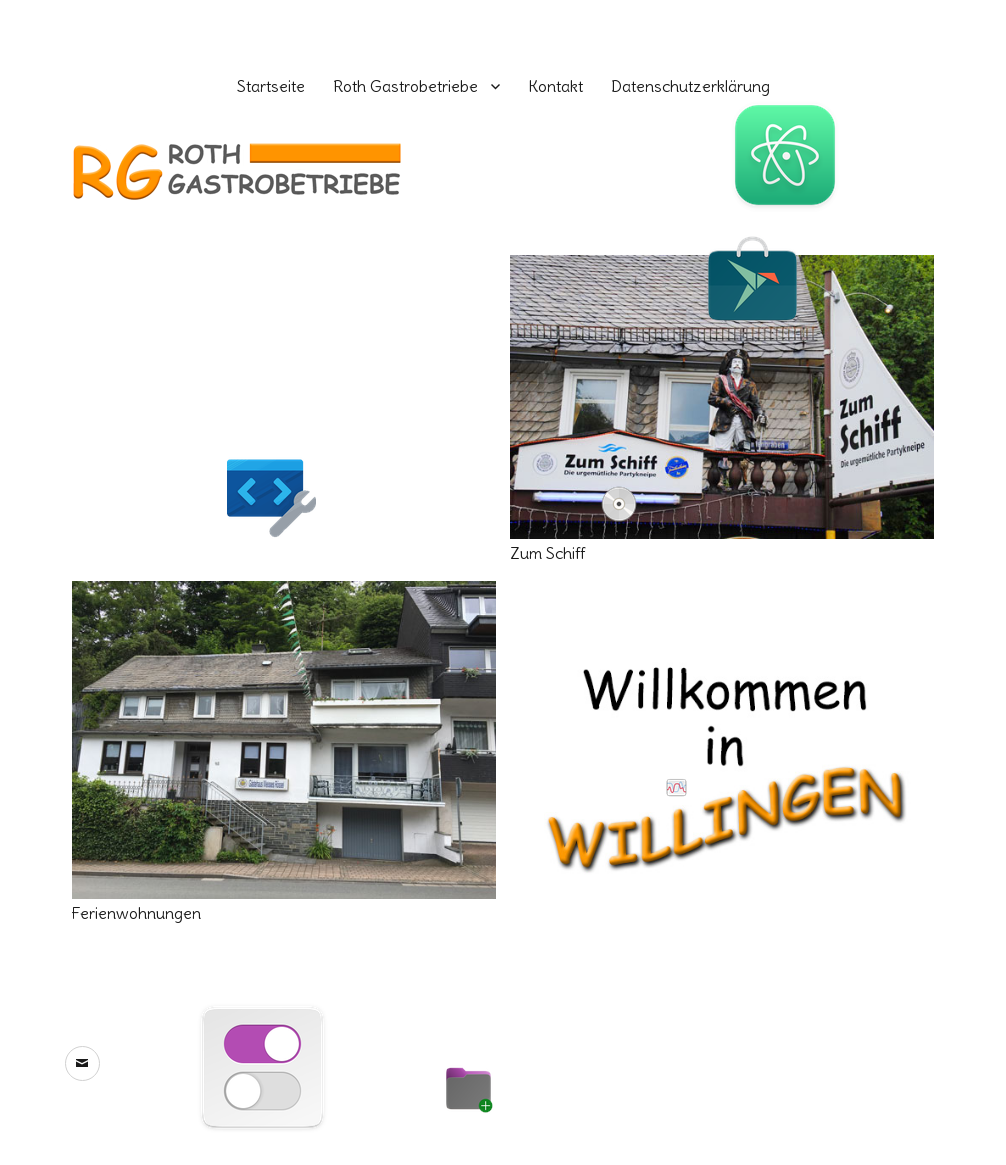 This screenshot has width=1006, height=1165. I want to click on audio CD device detected, so click(619, 504).